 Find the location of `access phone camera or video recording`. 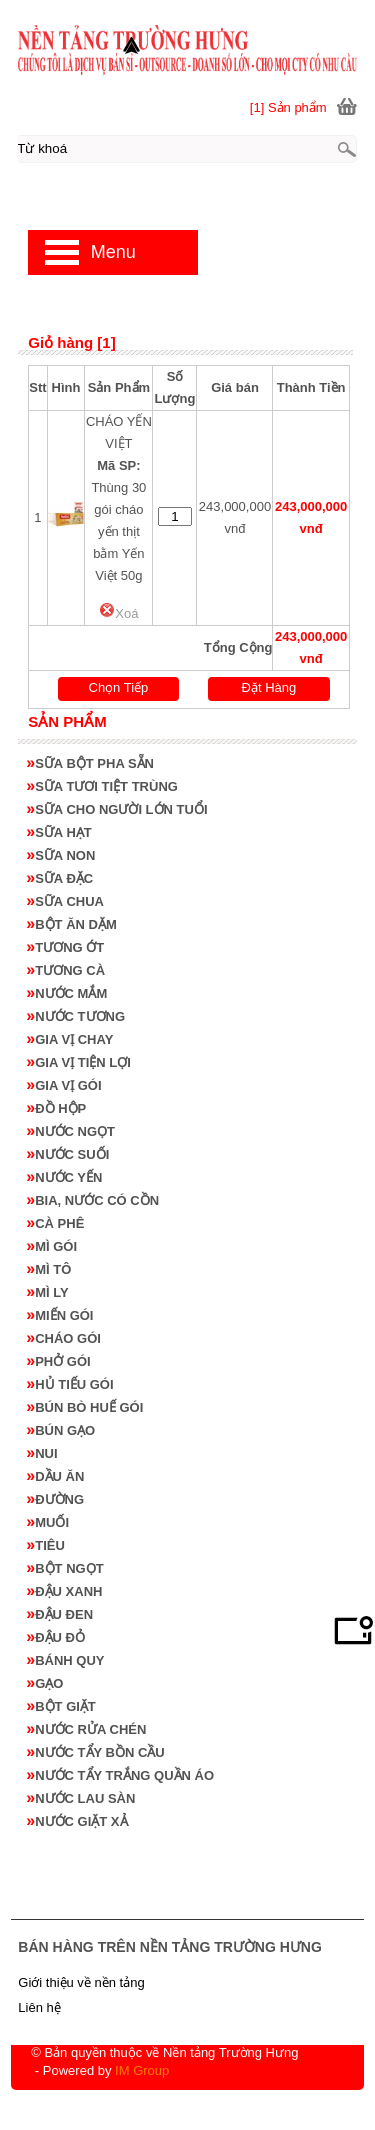

access phone camera or video recording is located at coordinates (353, 1631).